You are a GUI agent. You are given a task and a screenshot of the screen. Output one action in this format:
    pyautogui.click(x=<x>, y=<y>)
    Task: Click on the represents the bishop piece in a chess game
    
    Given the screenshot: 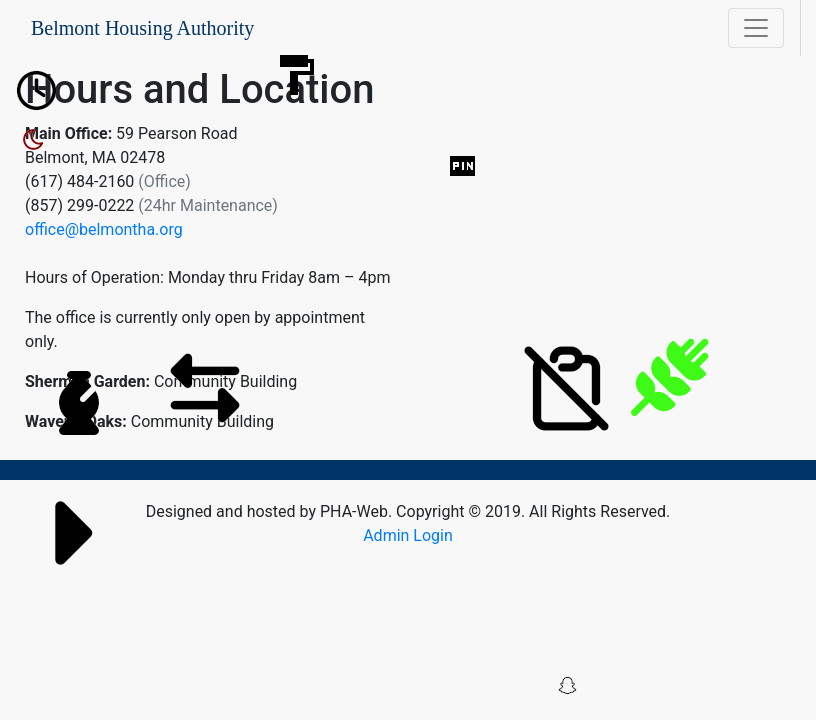 What is the action you would take?
    pyautogui.click(x=79, y=403)
    